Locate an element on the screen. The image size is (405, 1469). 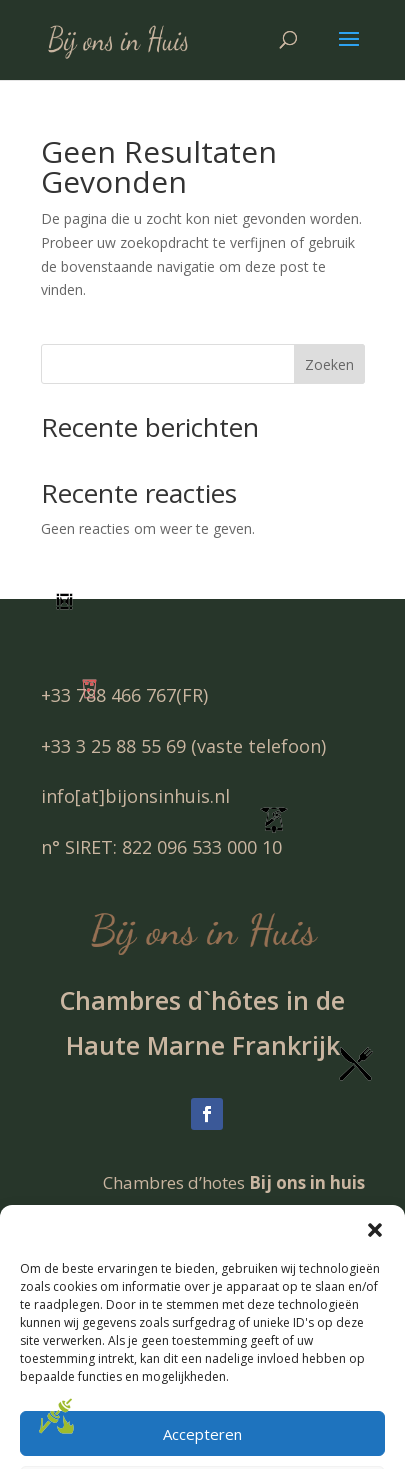
add ice to your drink order is located at coordinates (89, 688).